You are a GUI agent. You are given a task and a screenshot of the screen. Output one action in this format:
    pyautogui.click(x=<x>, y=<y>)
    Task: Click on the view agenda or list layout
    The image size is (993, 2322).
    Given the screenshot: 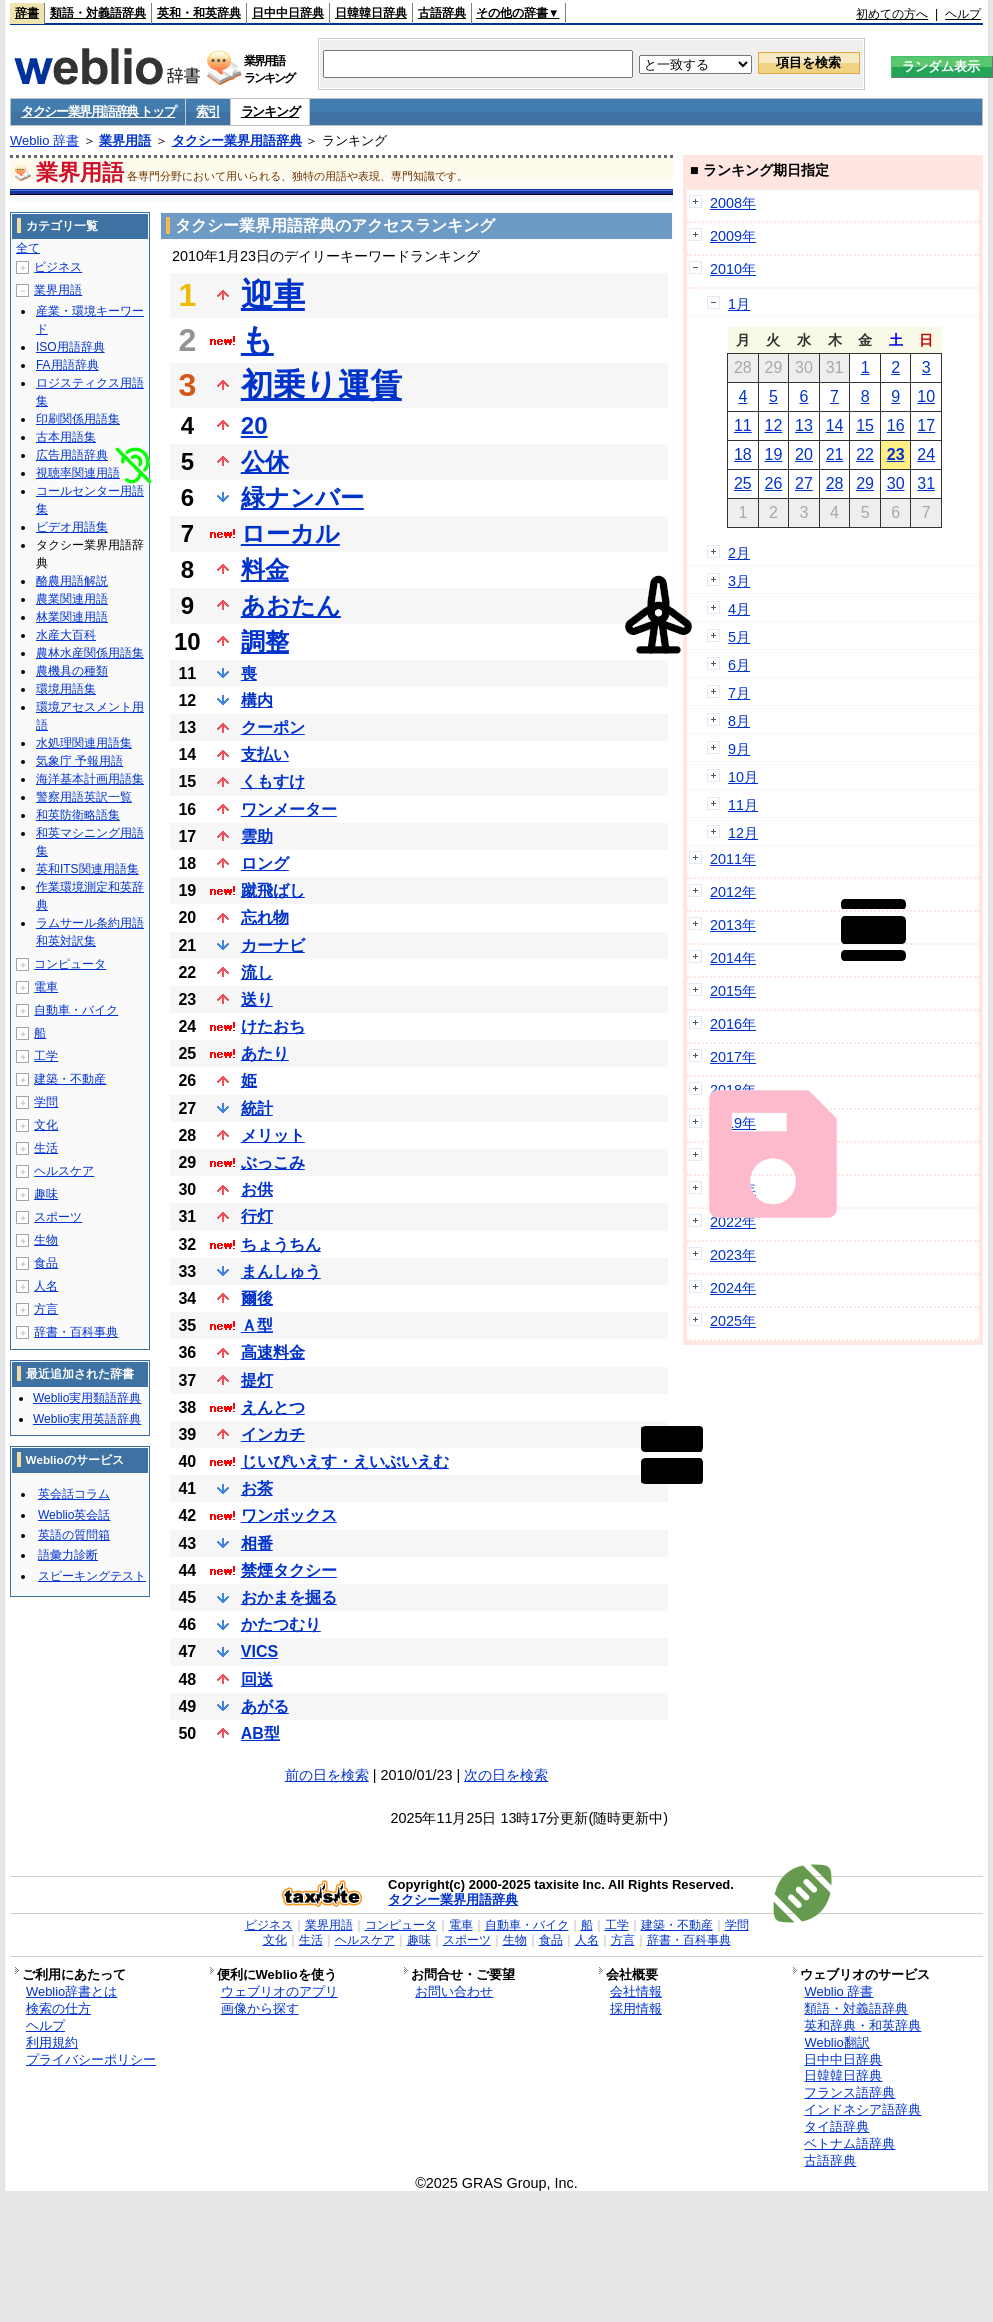 What is the action you would take?
    pyautogui.click(x=674, y=1455)
    